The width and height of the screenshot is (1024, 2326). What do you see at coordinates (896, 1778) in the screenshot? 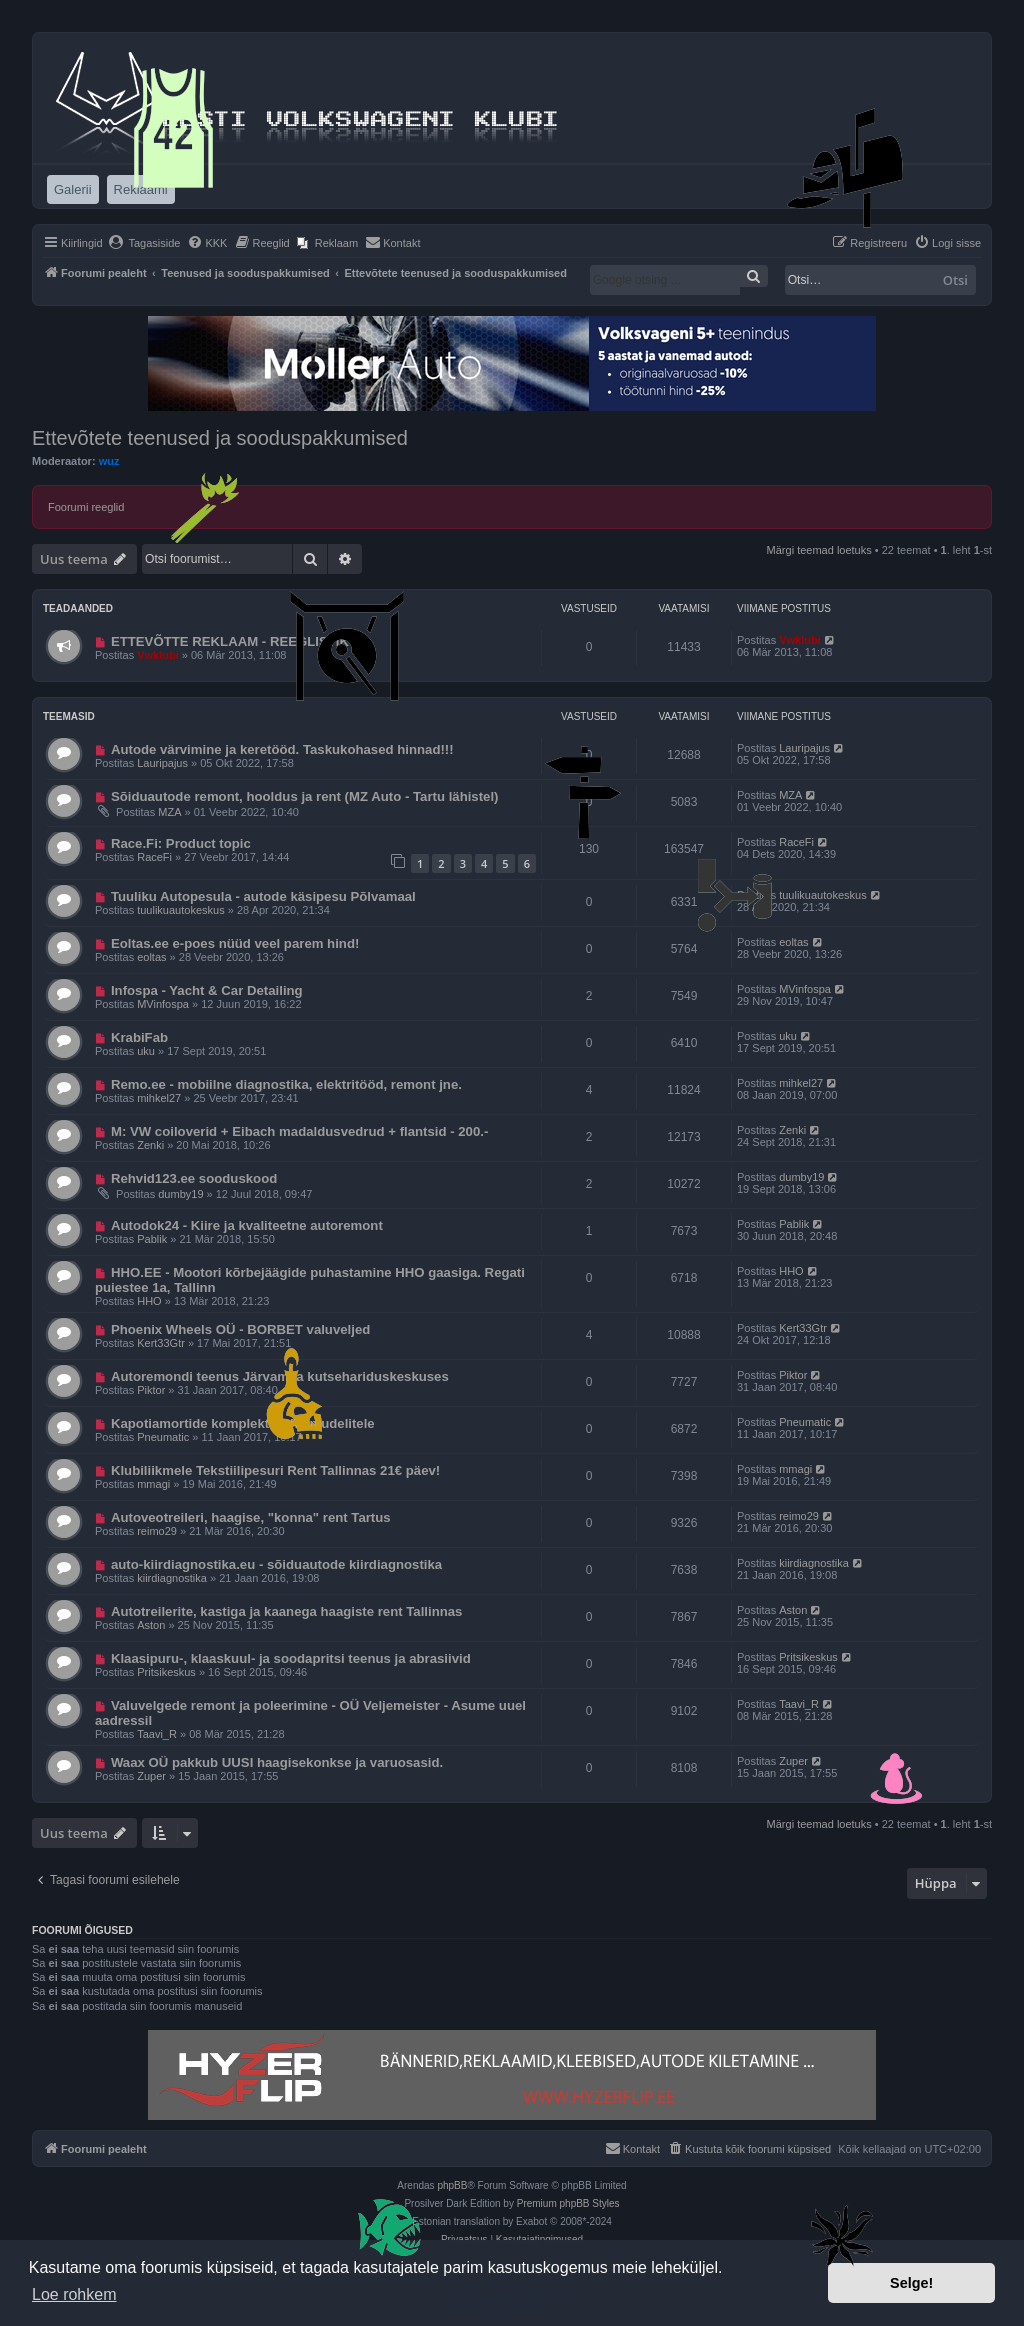
I see `select mouse character or pet in game` at bounding box center [896, 1778].